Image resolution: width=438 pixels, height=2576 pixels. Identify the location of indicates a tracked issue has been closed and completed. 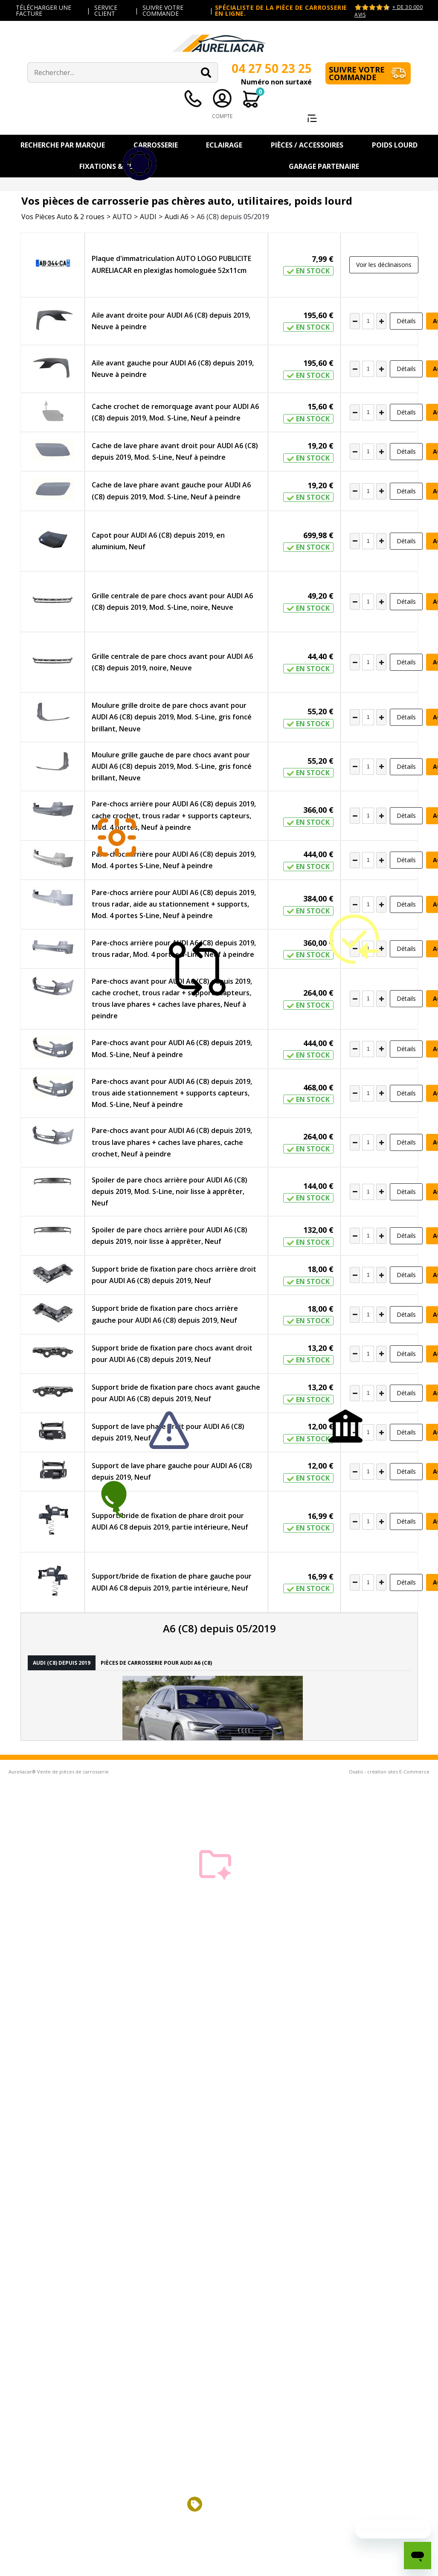
(354, 939).